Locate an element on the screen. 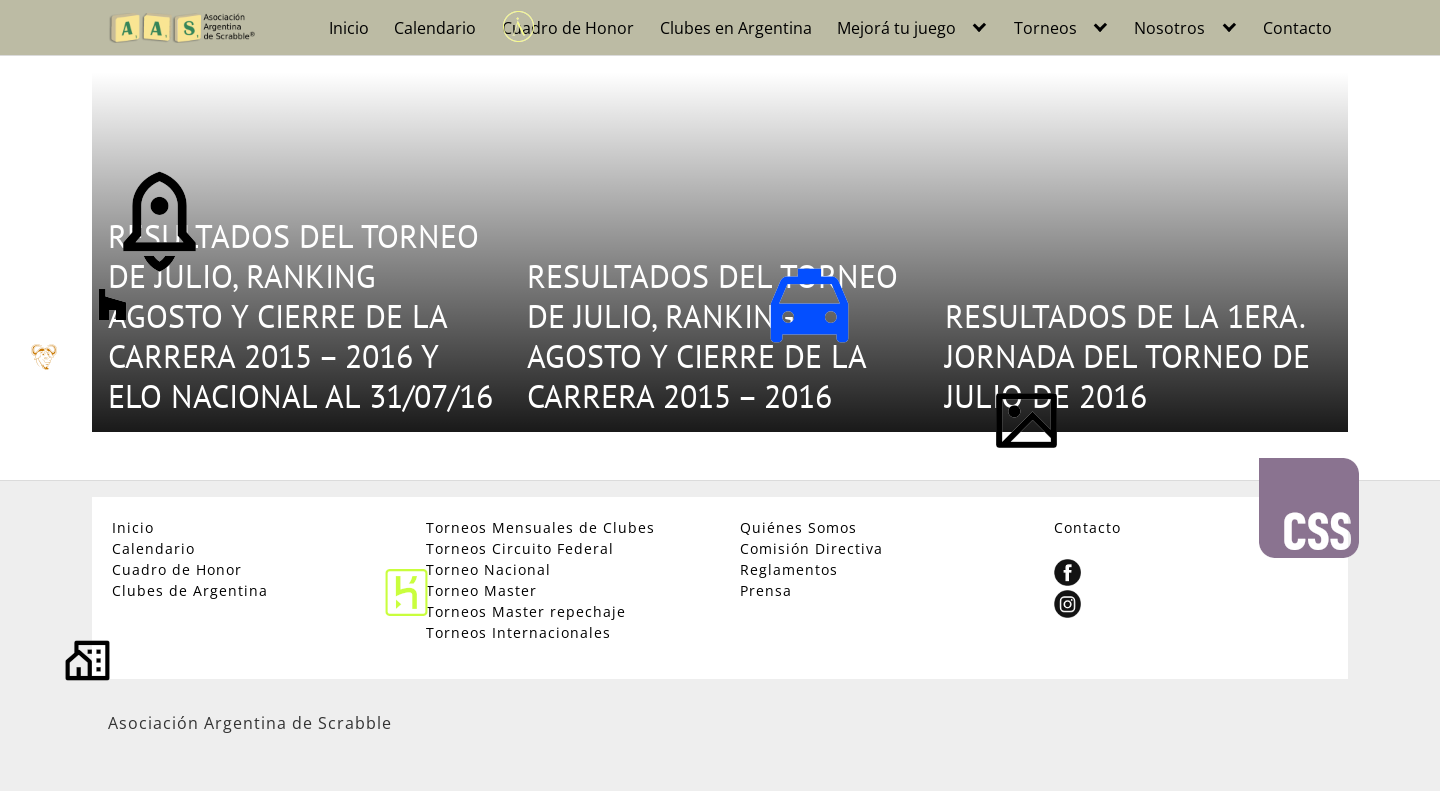 This screenshot has width=1440, height=791. view or browse images is located at coordinates (1026, 420).